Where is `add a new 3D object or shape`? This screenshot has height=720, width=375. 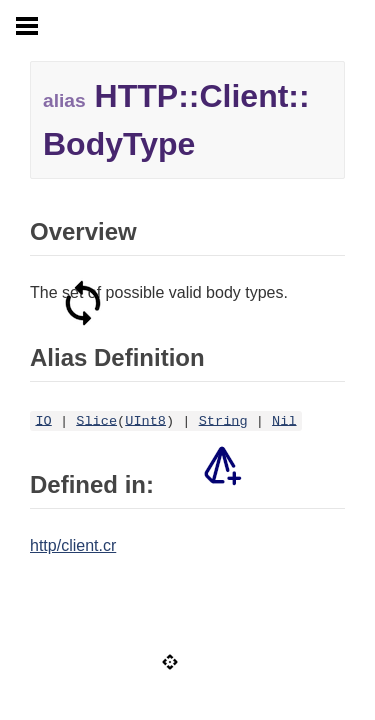
add a new 3D object or shape is located at coordinates (222, 466).